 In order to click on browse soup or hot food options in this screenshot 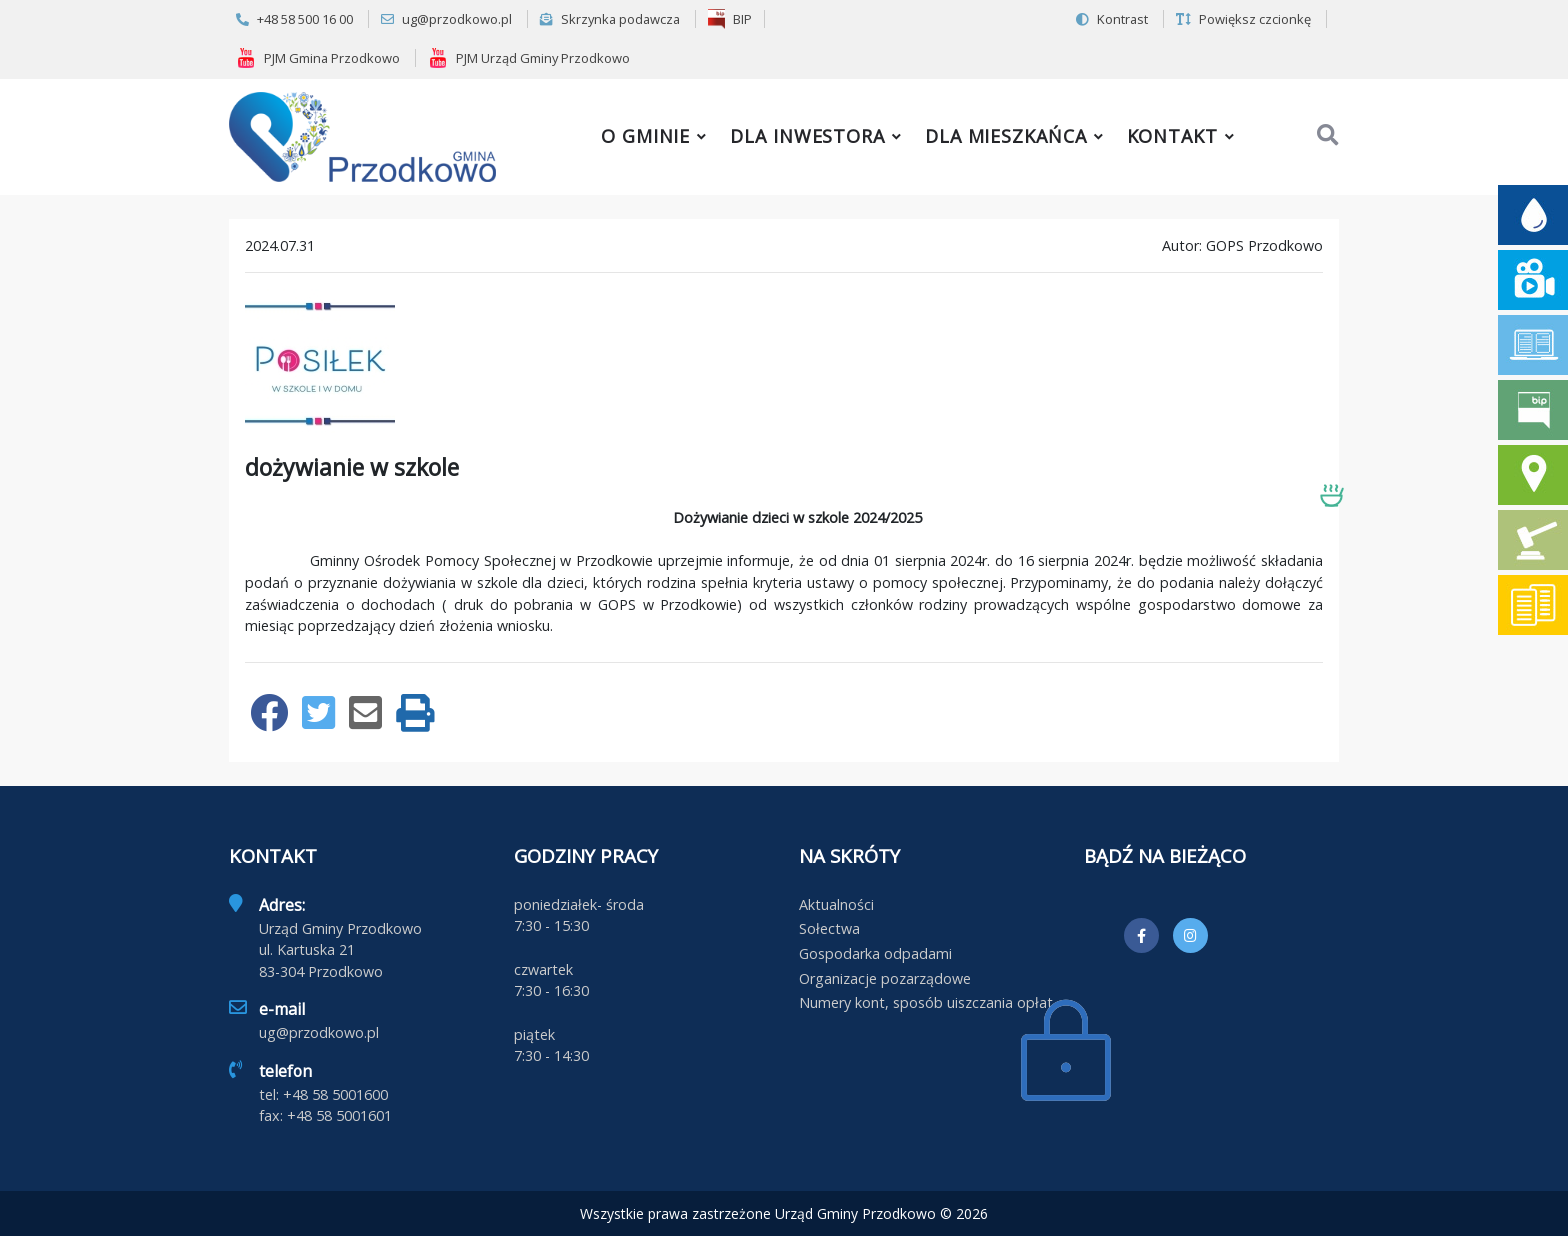, I will do `click(1331, 495)`.